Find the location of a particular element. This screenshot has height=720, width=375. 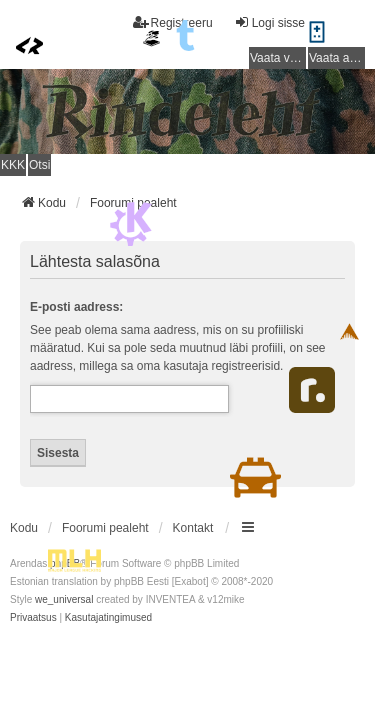

open KDE desktop environment settings is located at coordinates (131, 224).